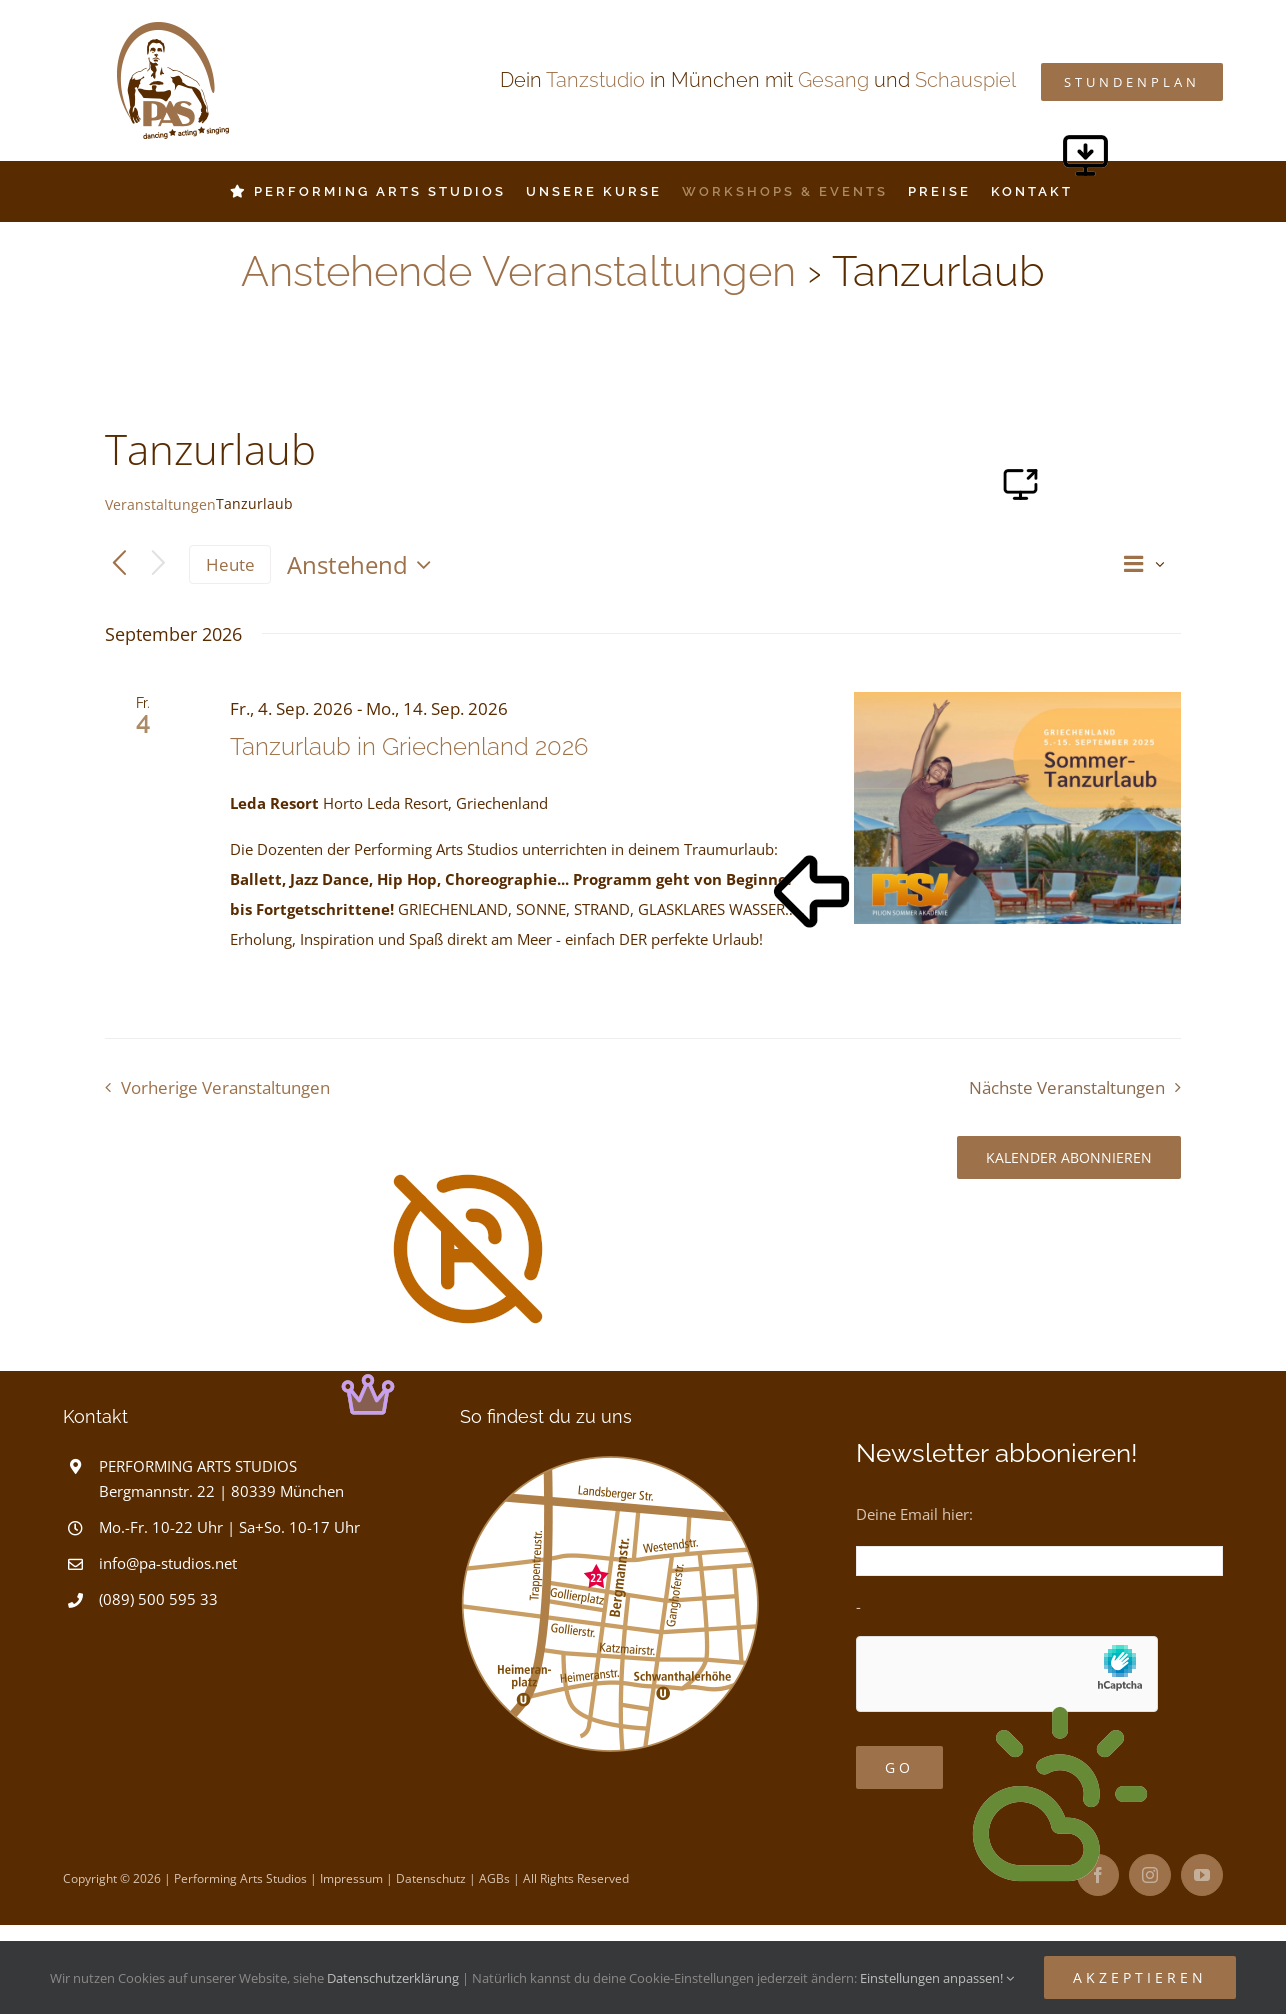  What do you see at coordinates (1085, 155) in the screenshot?
I see `download to computer` at bounding box center [1085, 155].